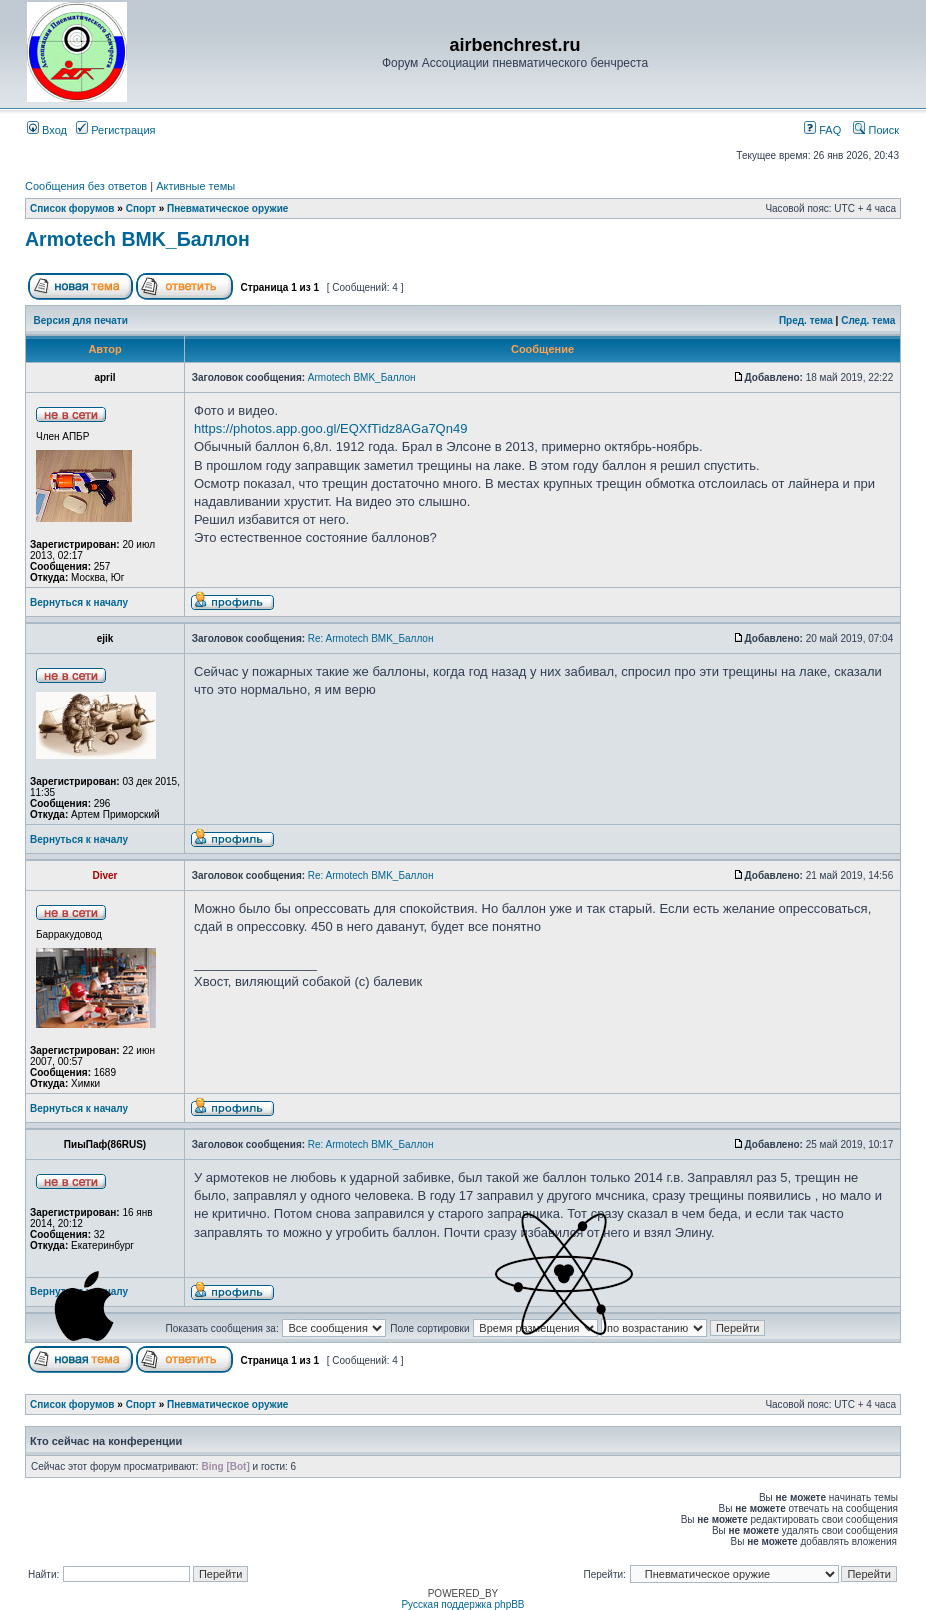 The height and width of the screenshot is (1610, 926). Describe the element at coordinates (564, 1274) in the screenshot. I see `neutralinojs framework logo` at that location.